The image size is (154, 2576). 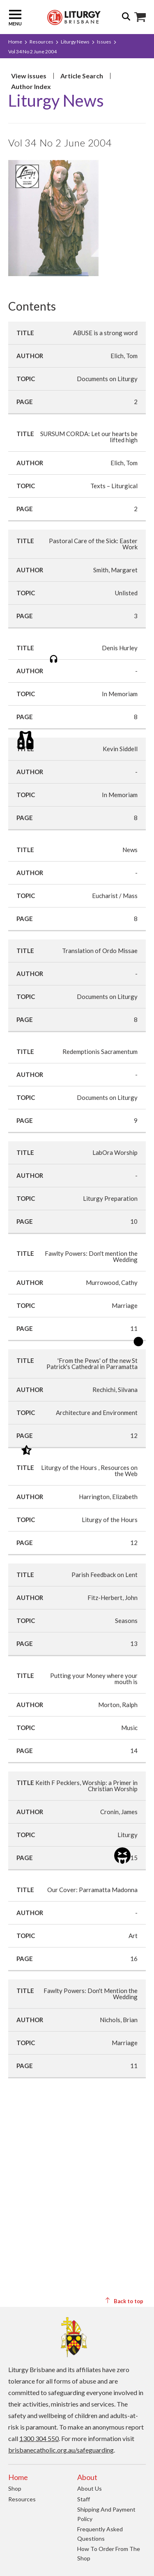 What do you see at coordinates (26, 1450) in the screenshot?
I see `indicates a partial or half rating` at bounding box center [26, 1450].